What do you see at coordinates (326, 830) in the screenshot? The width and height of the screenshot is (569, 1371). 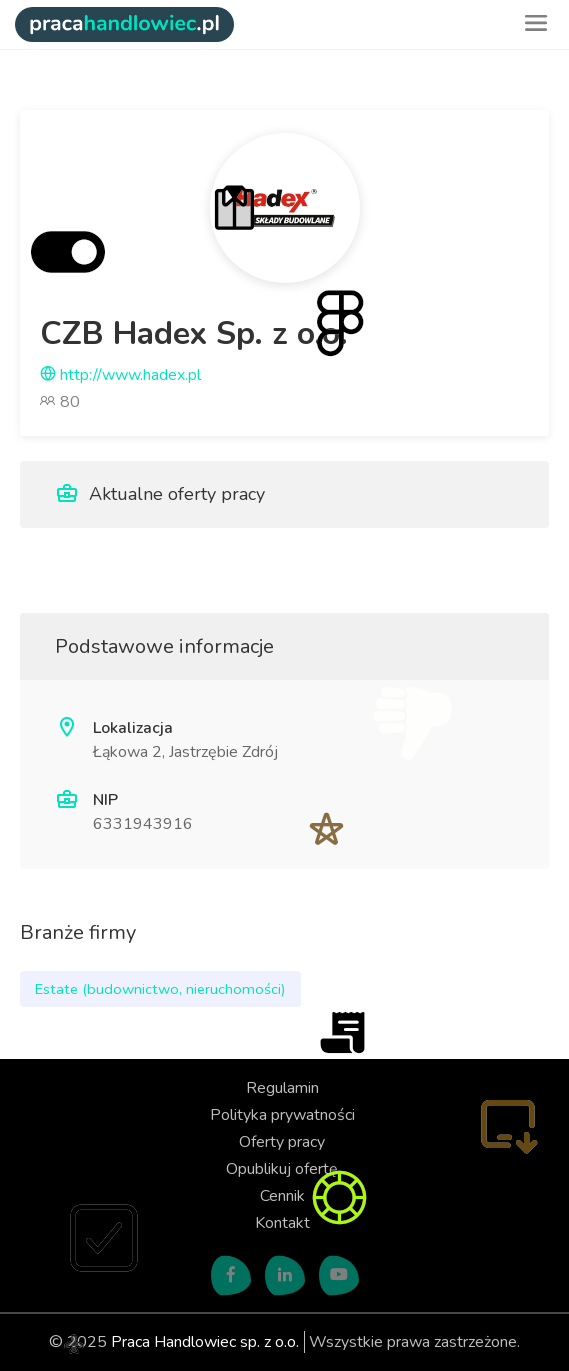 I see `select occult or mystical theme` at bounding box center [326, 830].